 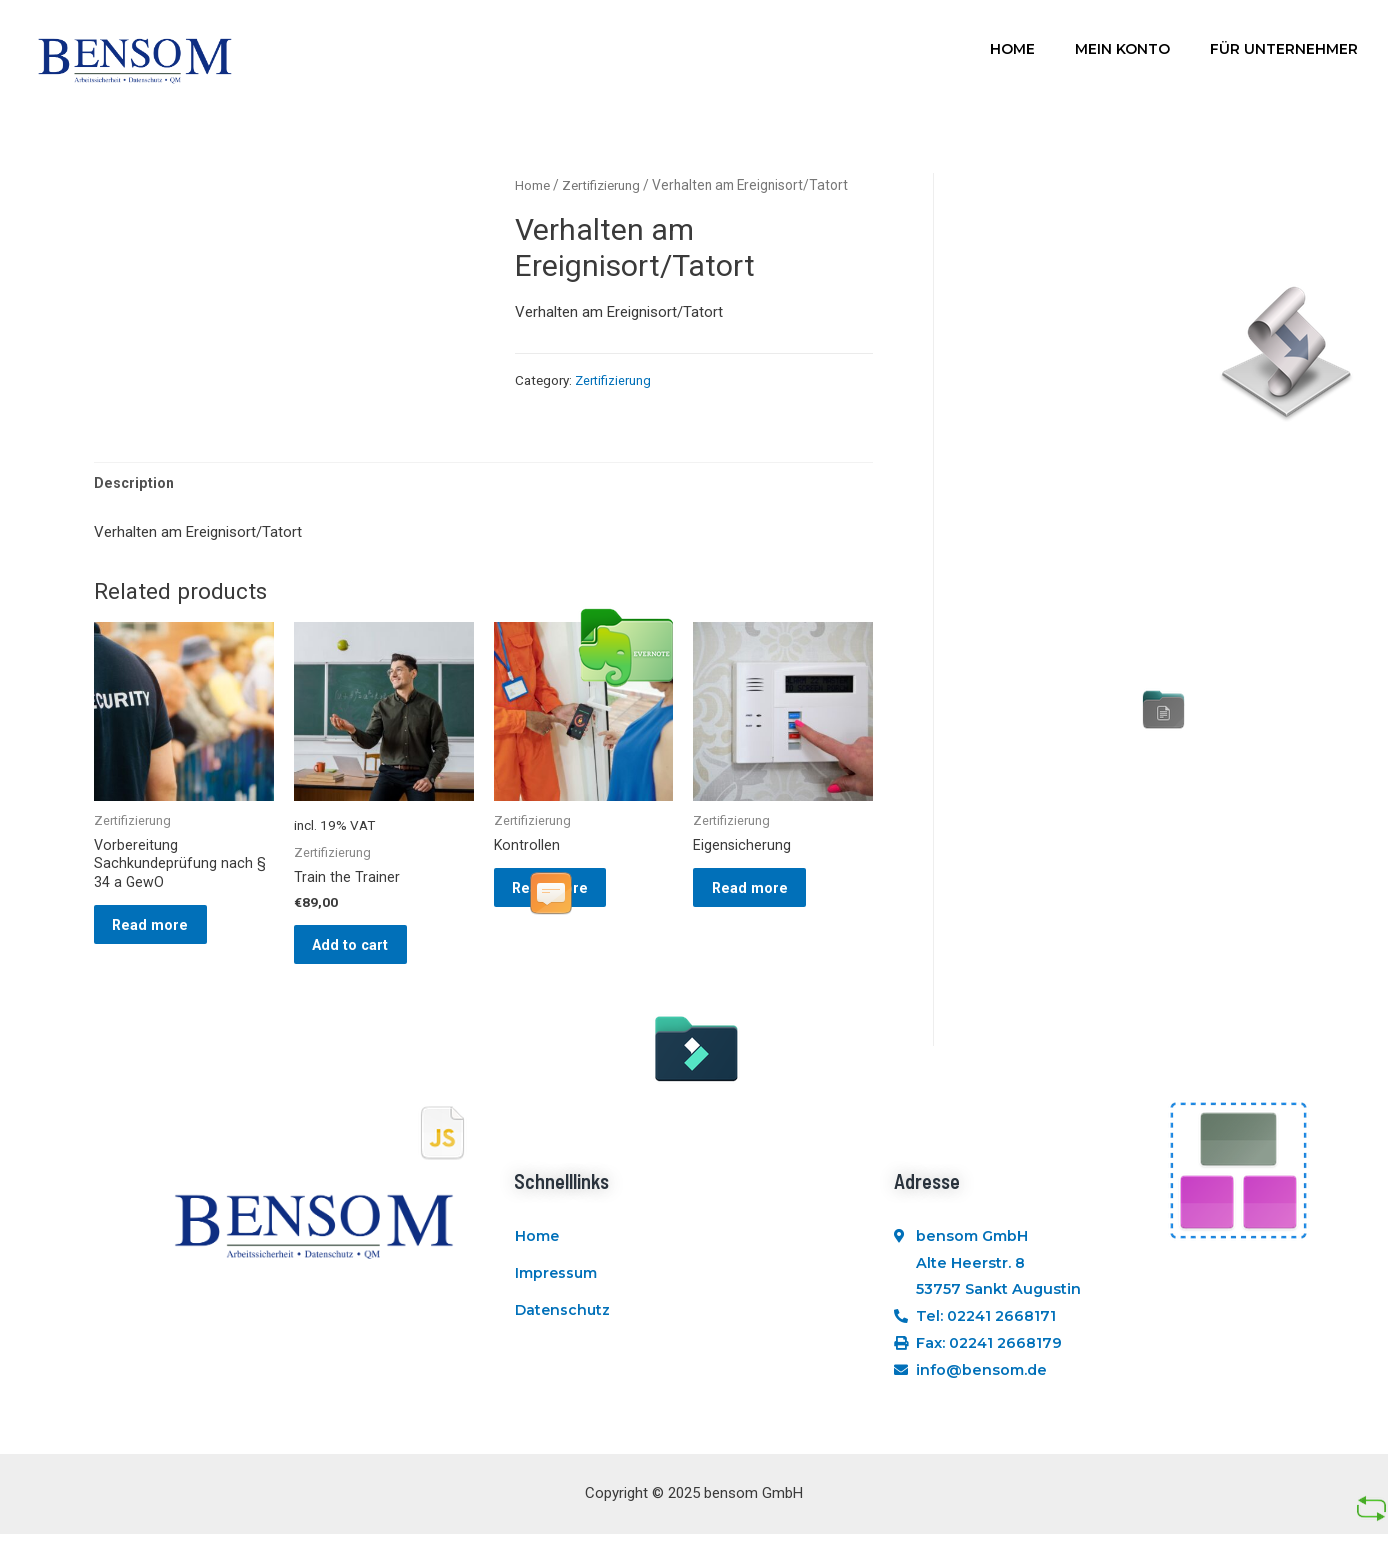 I want to click on open wondershare filmora project files, so click(x=696, y=1051).